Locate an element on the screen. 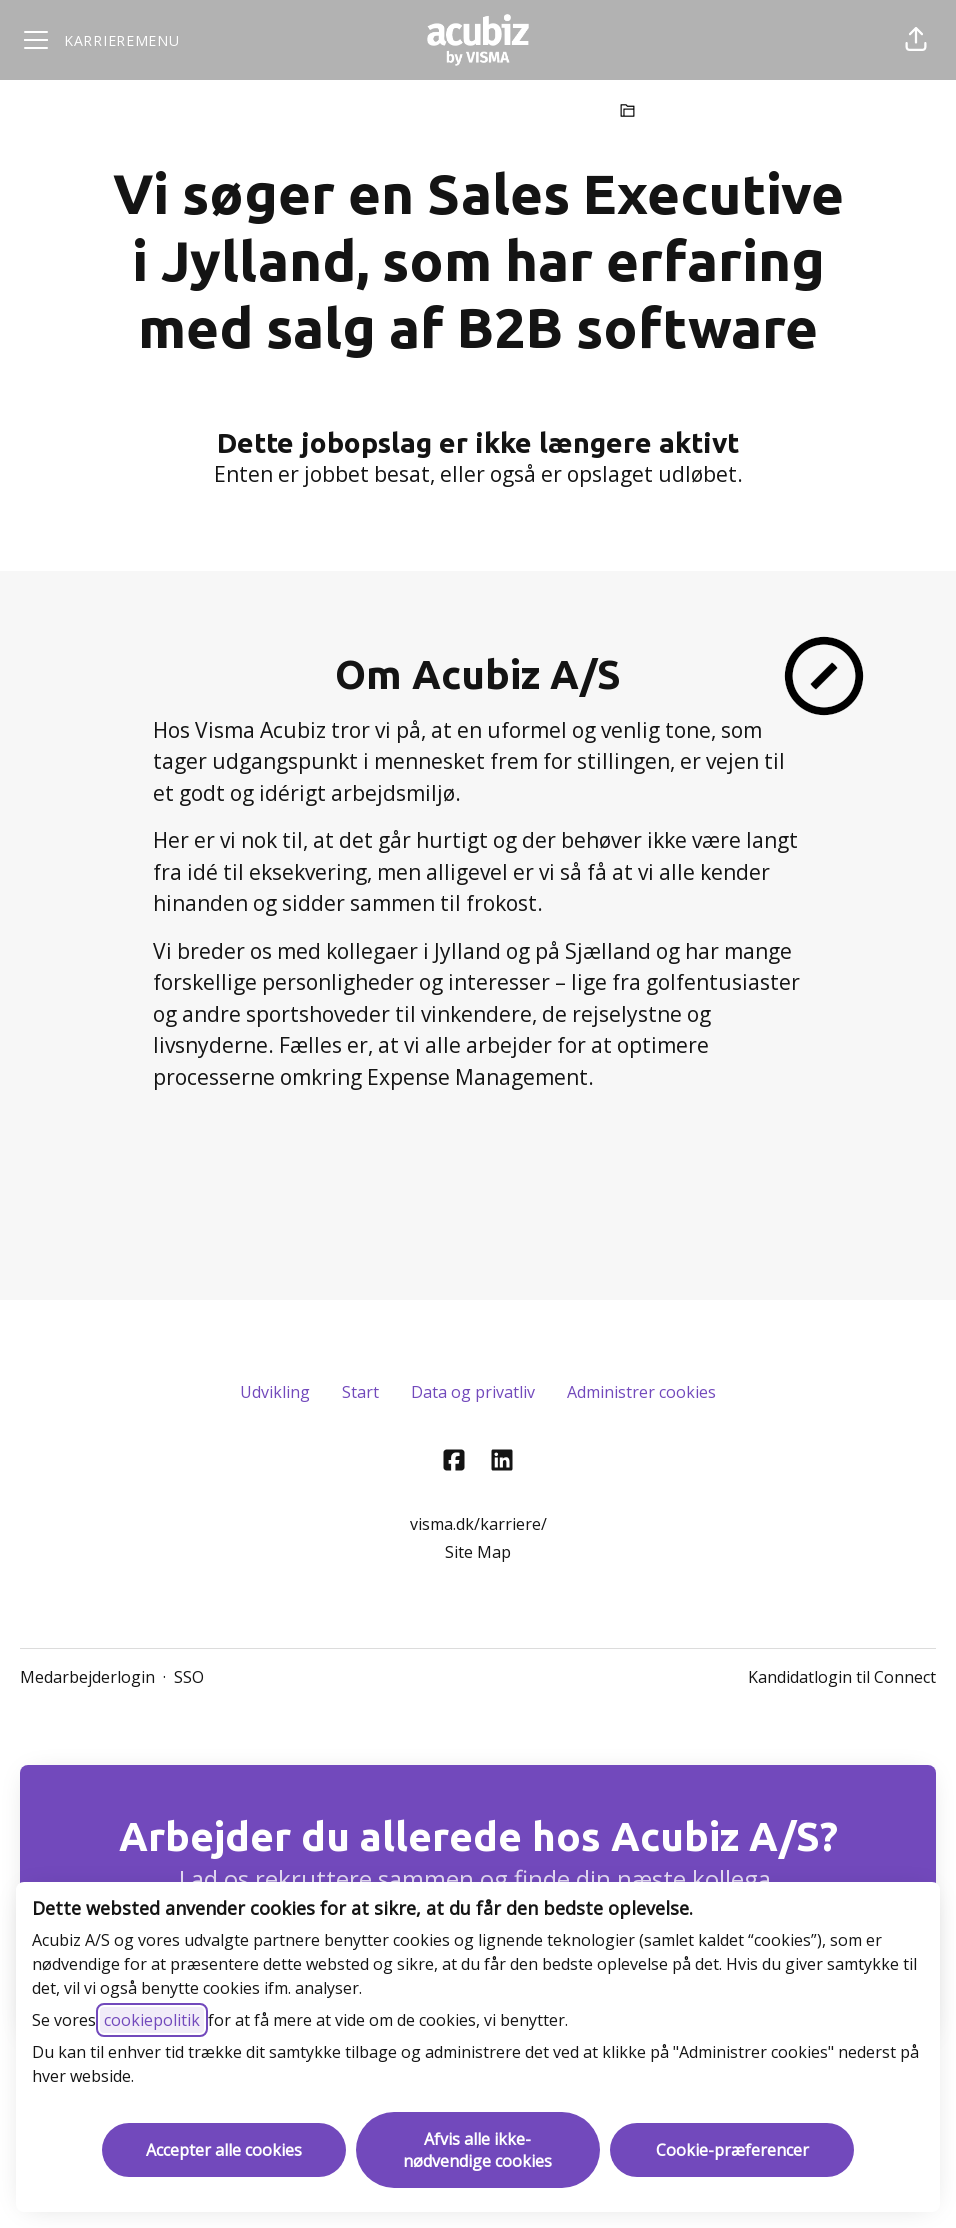  open folder to view files is located at coordinates (627, 110).